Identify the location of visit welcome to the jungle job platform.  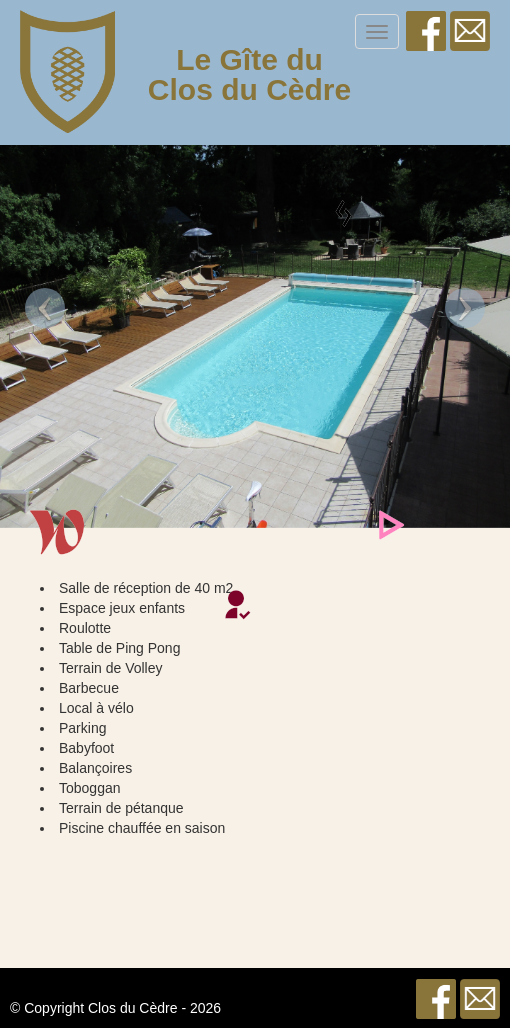
(57, 532).